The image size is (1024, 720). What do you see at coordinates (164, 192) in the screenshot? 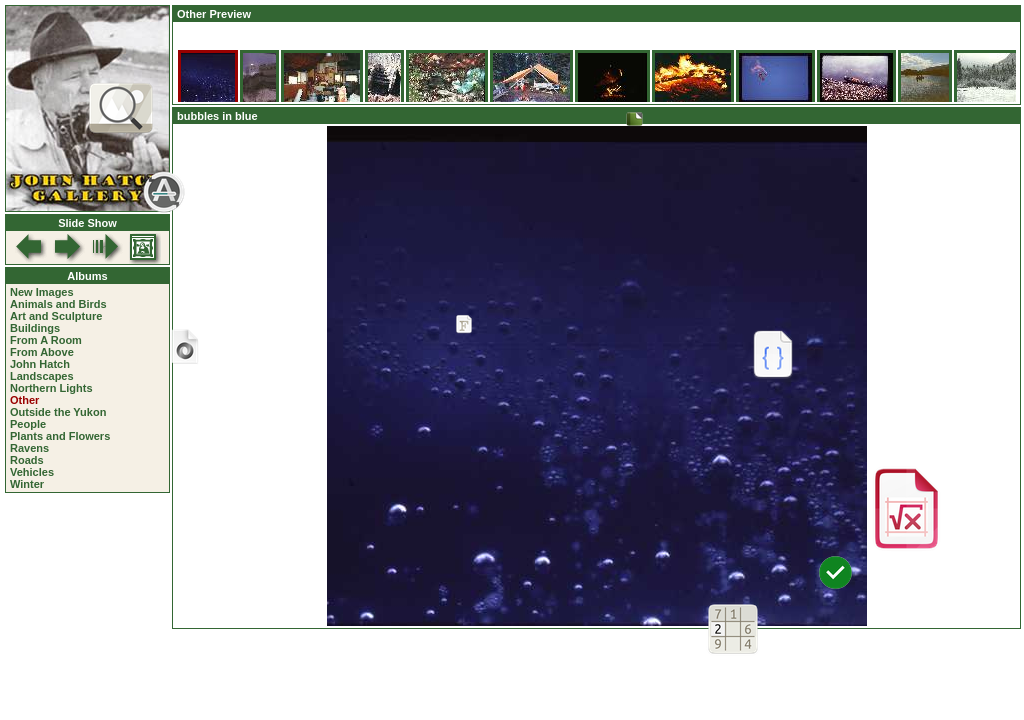
I see `check for available software updates` at bounding box center [164, 192].